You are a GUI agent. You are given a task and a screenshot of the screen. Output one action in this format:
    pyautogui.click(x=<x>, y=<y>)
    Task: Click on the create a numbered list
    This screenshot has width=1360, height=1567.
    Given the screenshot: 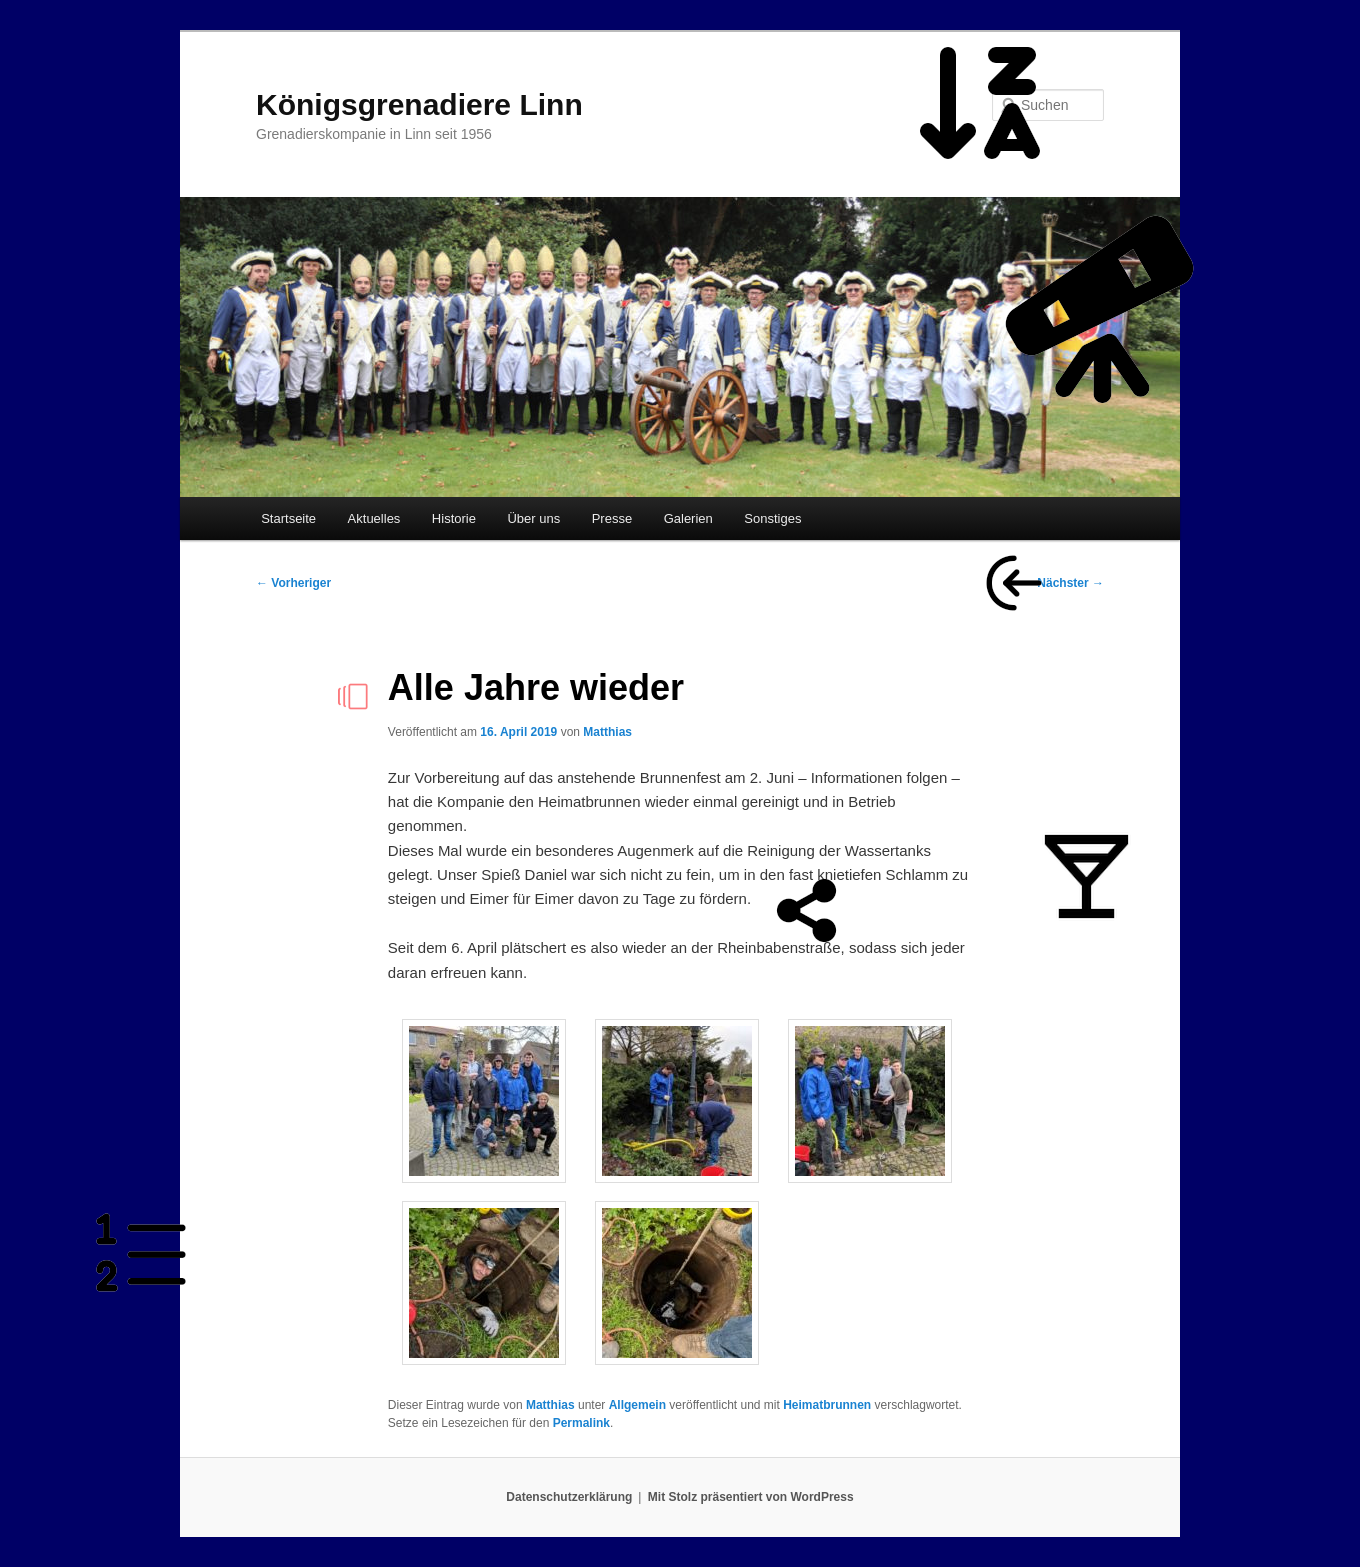 What is the action you would take?
    pyautogui.click(x=145, y=1253)
    